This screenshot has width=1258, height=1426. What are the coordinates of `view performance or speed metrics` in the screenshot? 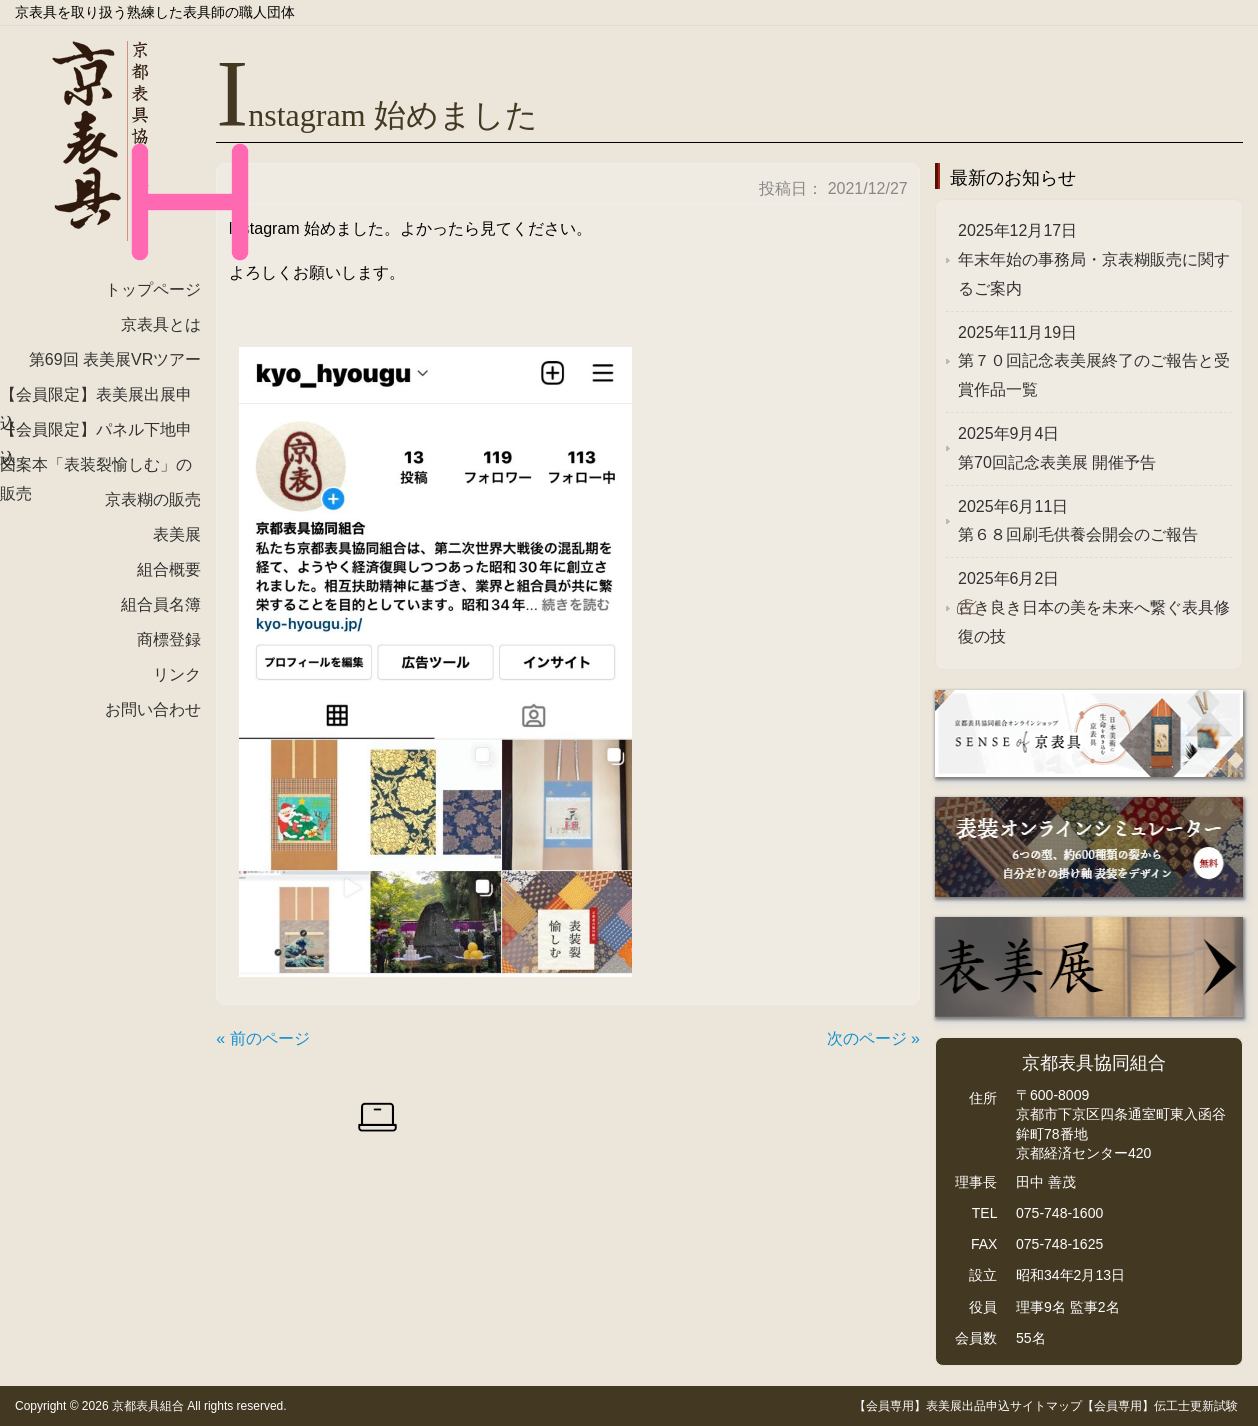 It's located at (967, 607).